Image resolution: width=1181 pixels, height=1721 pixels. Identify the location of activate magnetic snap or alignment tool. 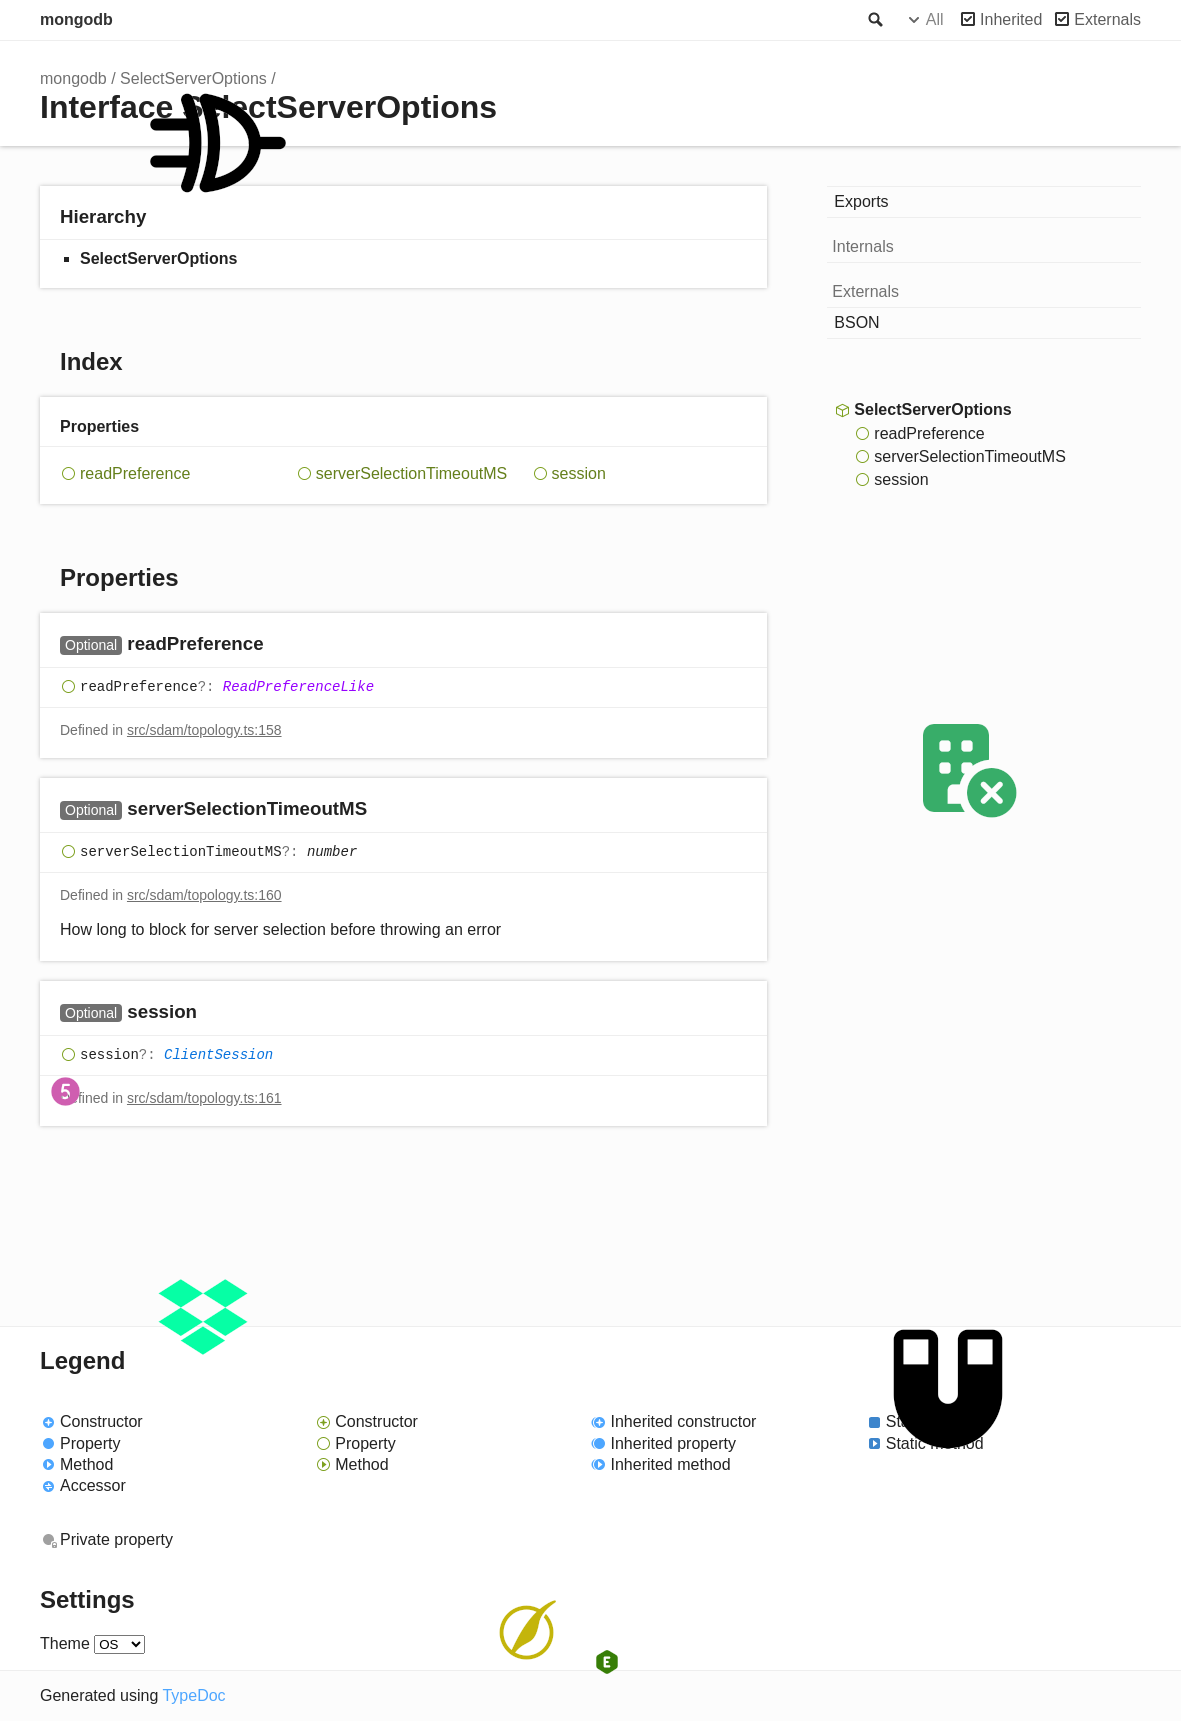
(948, 1384).